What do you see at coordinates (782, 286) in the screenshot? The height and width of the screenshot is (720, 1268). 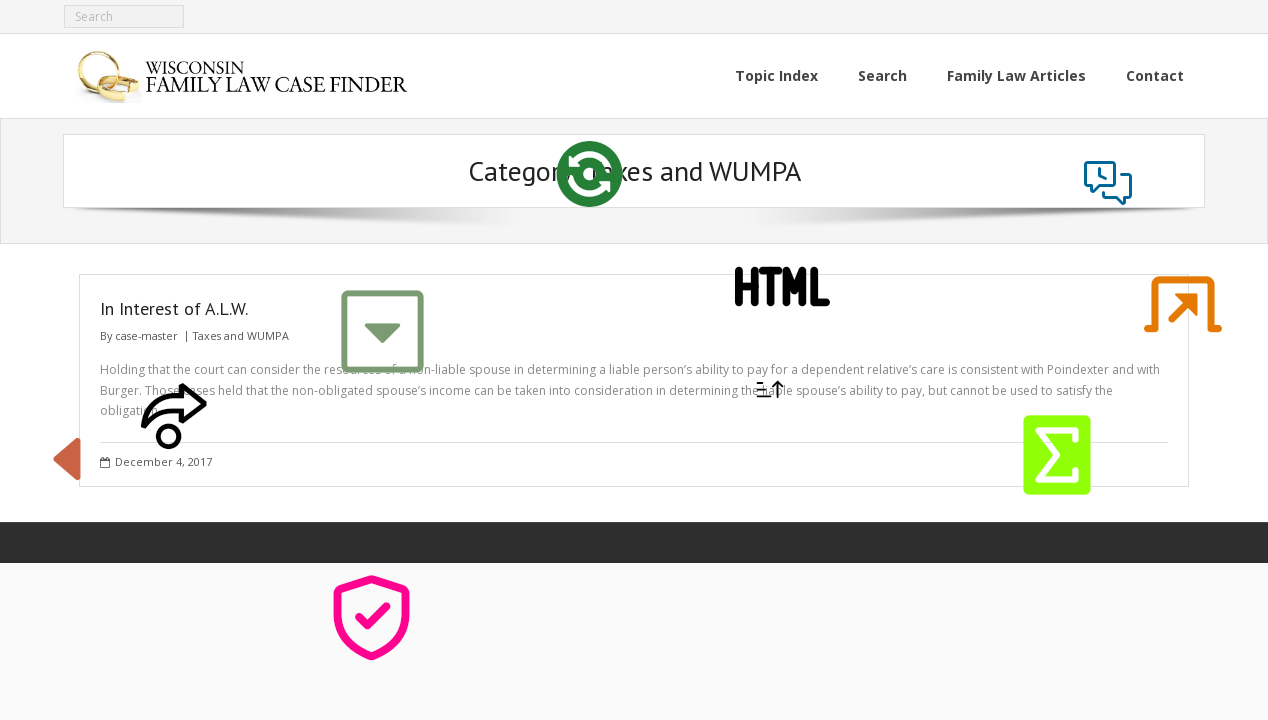 I see `indicates HTML file type or format` at bounding box center [782, 286].